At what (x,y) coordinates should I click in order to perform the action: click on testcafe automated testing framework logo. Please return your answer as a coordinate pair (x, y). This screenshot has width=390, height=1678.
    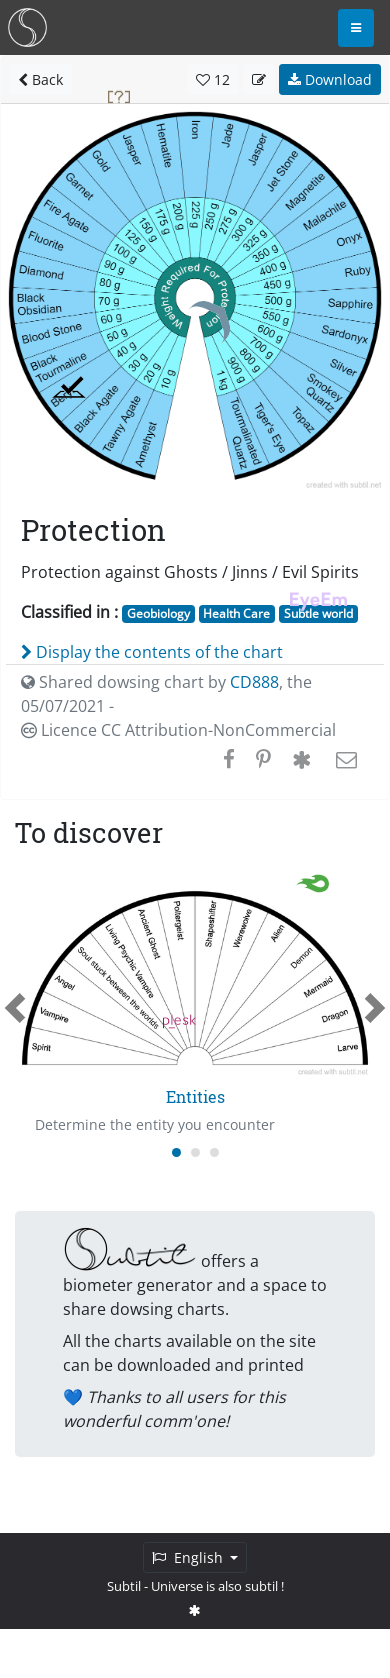
    Looking at the image, I should click on (69, 387).